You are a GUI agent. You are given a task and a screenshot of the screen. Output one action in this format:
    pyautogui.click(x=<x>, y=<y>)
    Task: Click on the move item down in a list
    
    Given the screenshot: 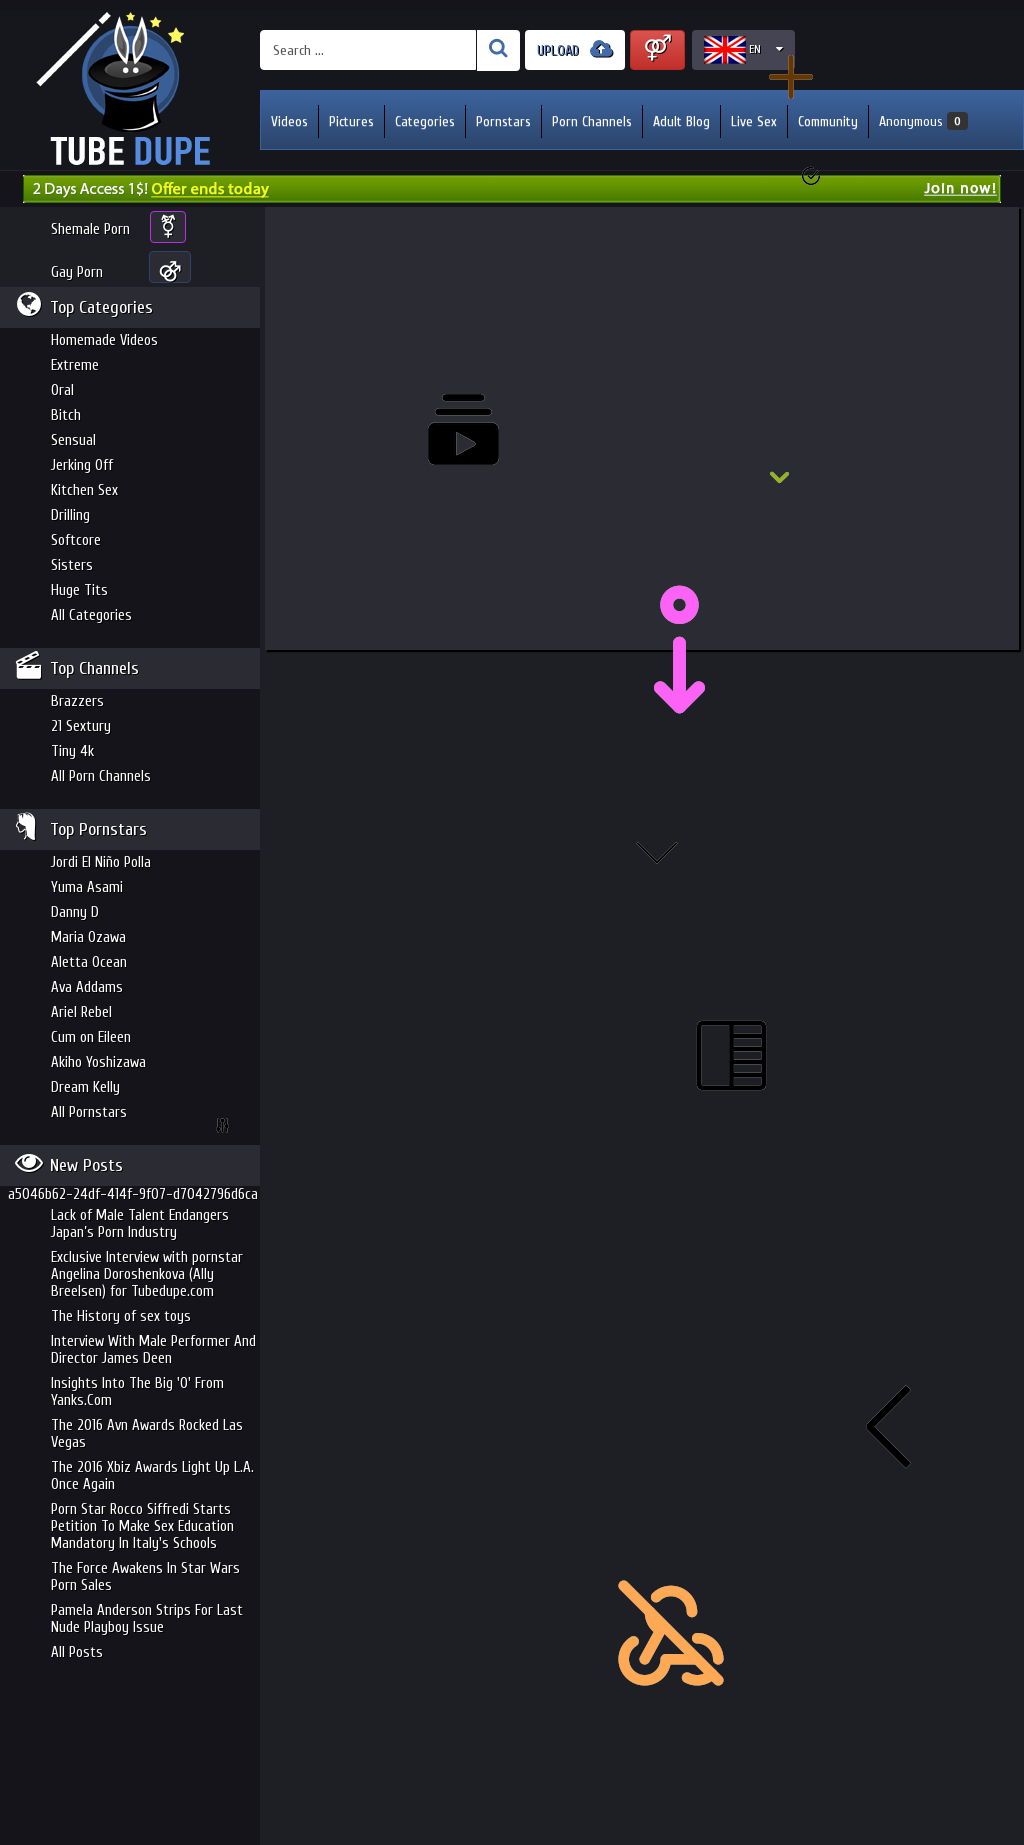 What is the action you would take?
    pyautogui.click(x=679, y=649)
    